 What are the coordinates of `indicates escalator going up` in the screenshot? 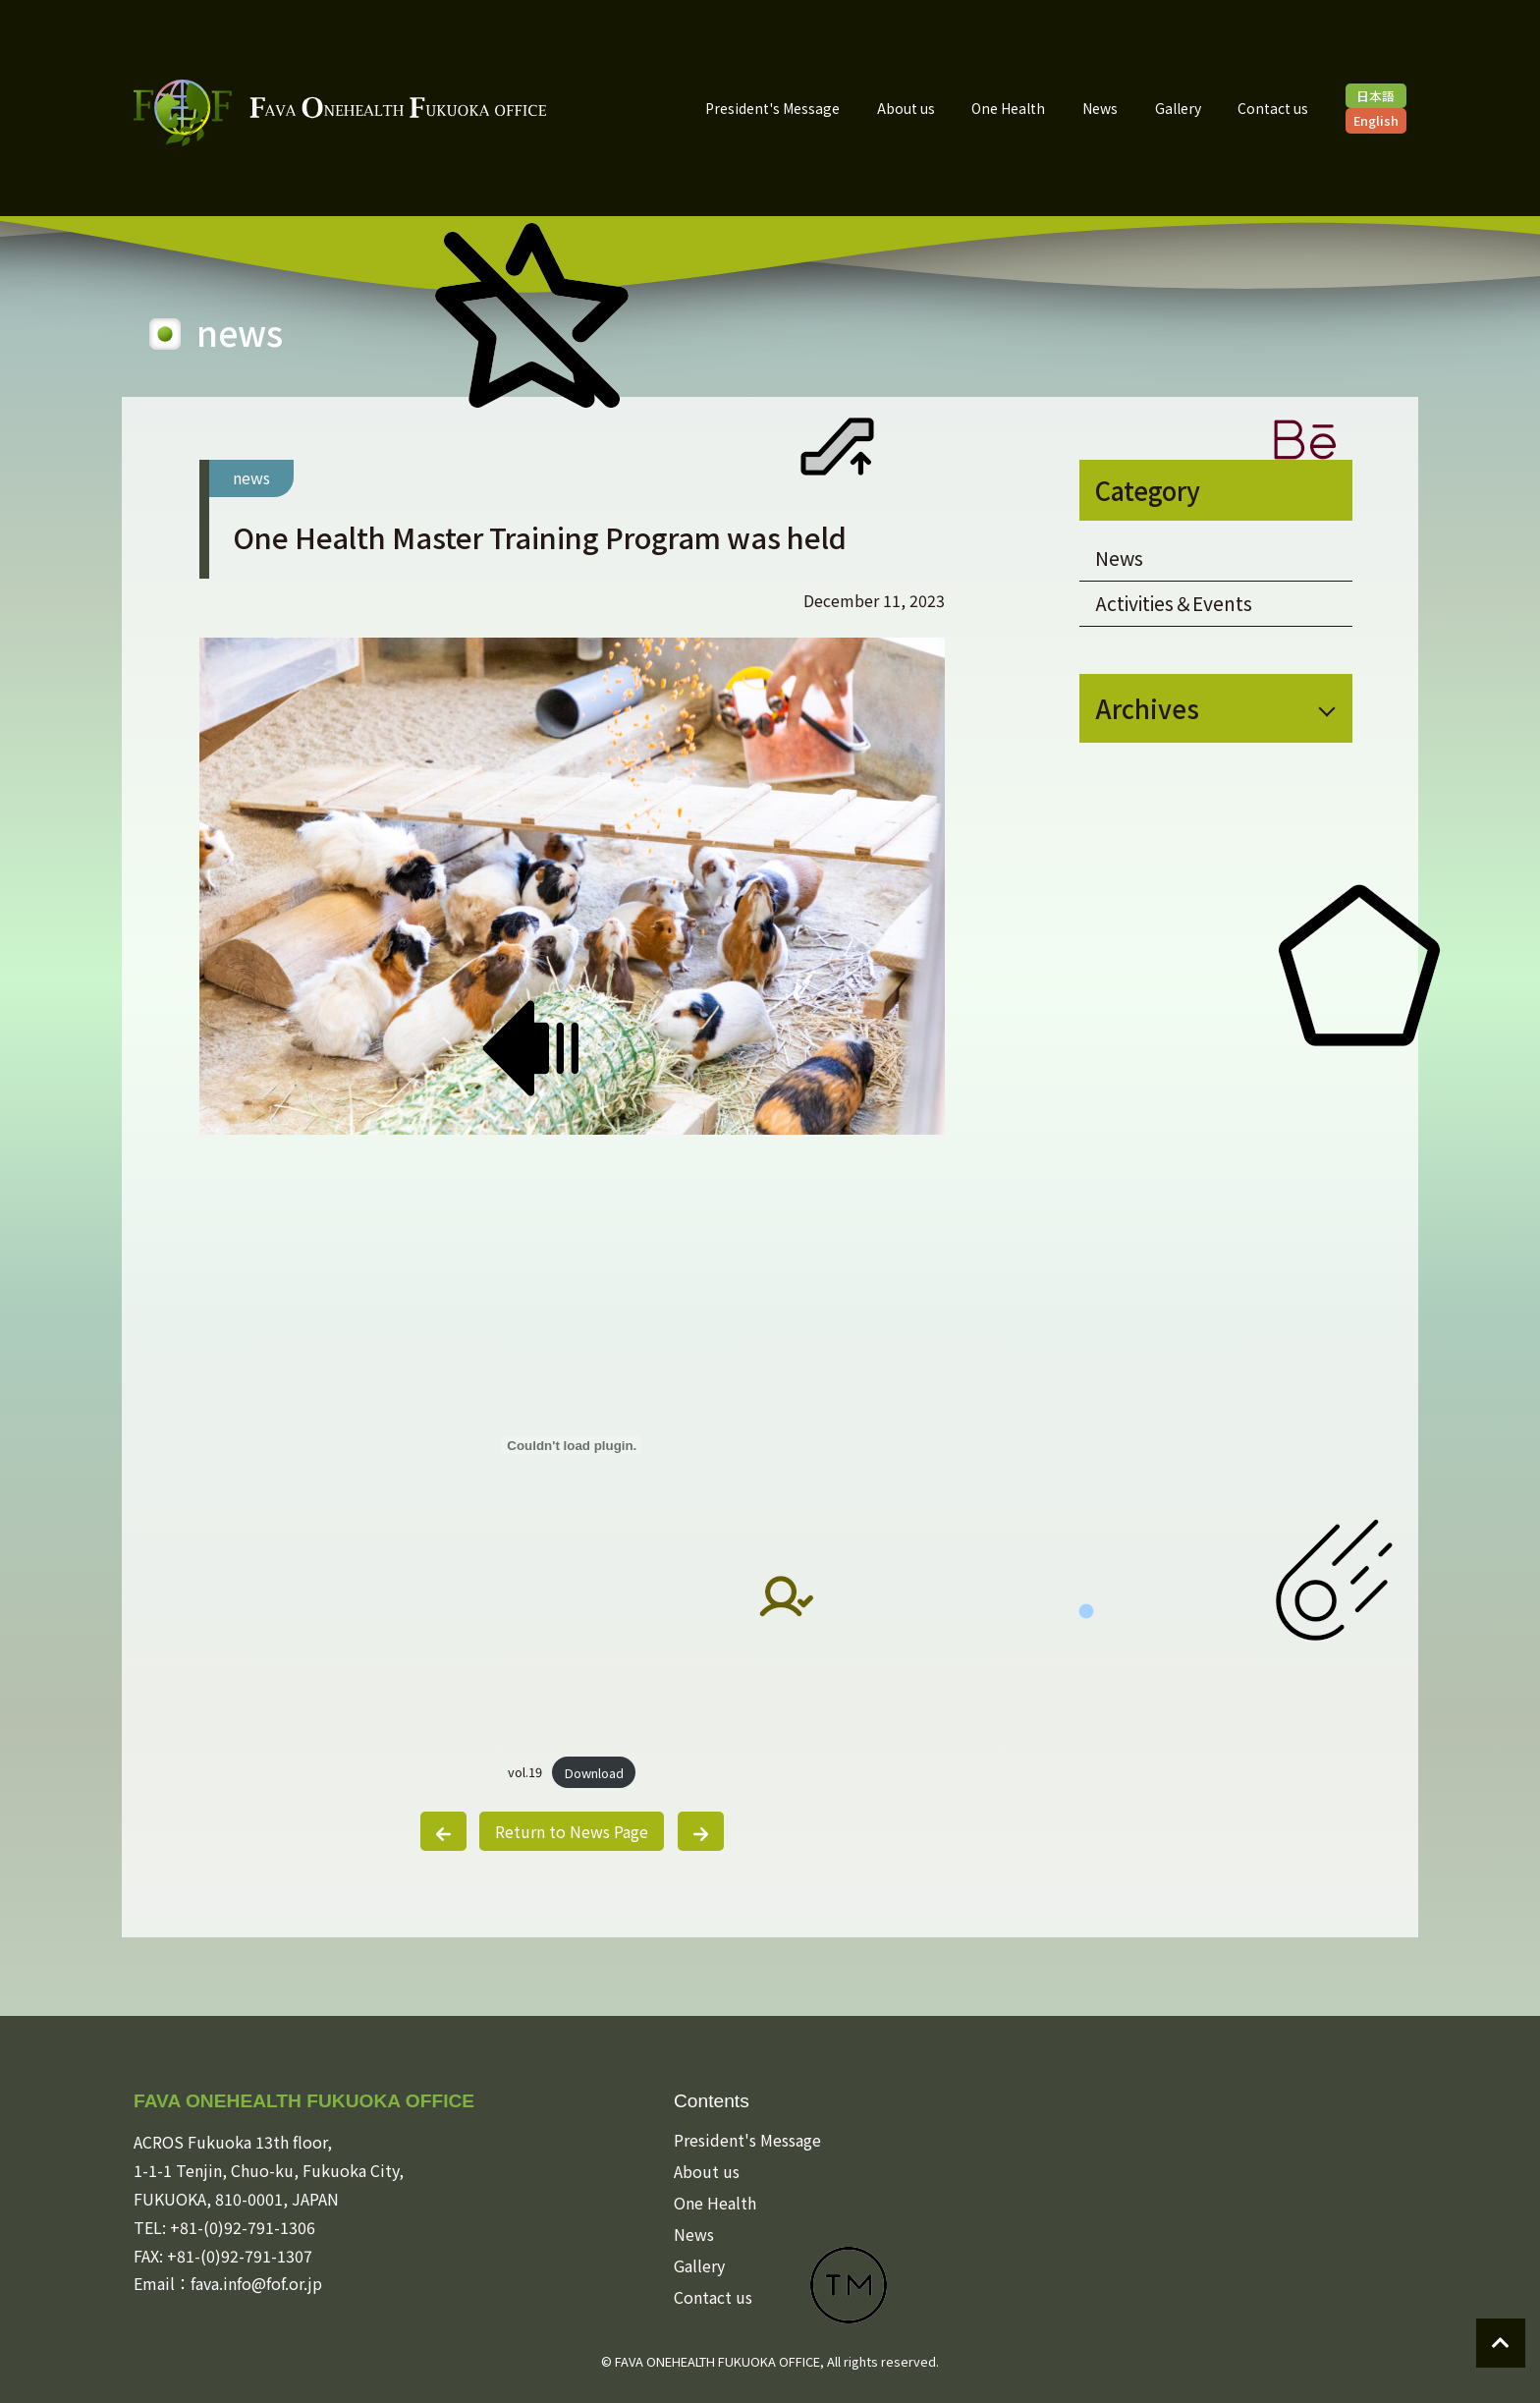 It's located at (837, 446).